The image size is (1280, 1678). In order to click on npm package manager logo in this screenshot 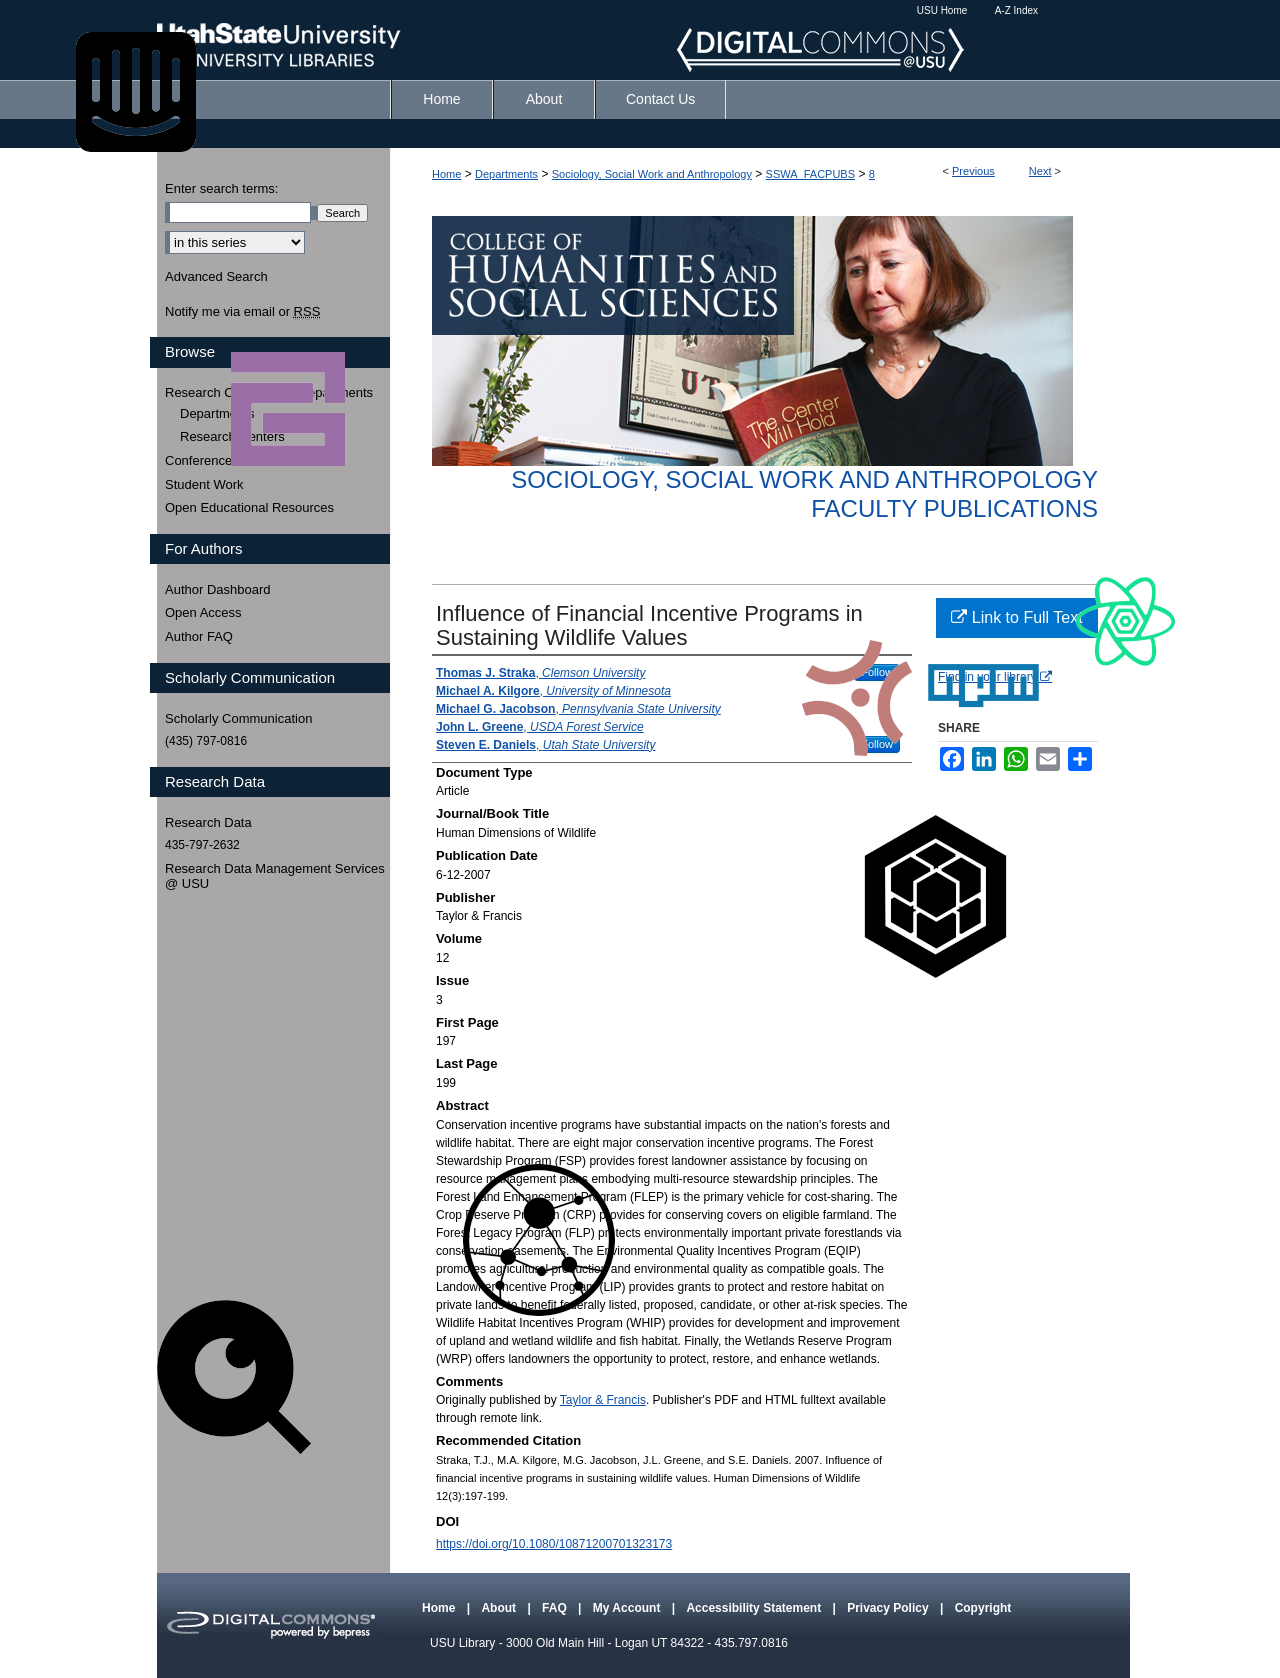, I will do `click(983, 682)`.